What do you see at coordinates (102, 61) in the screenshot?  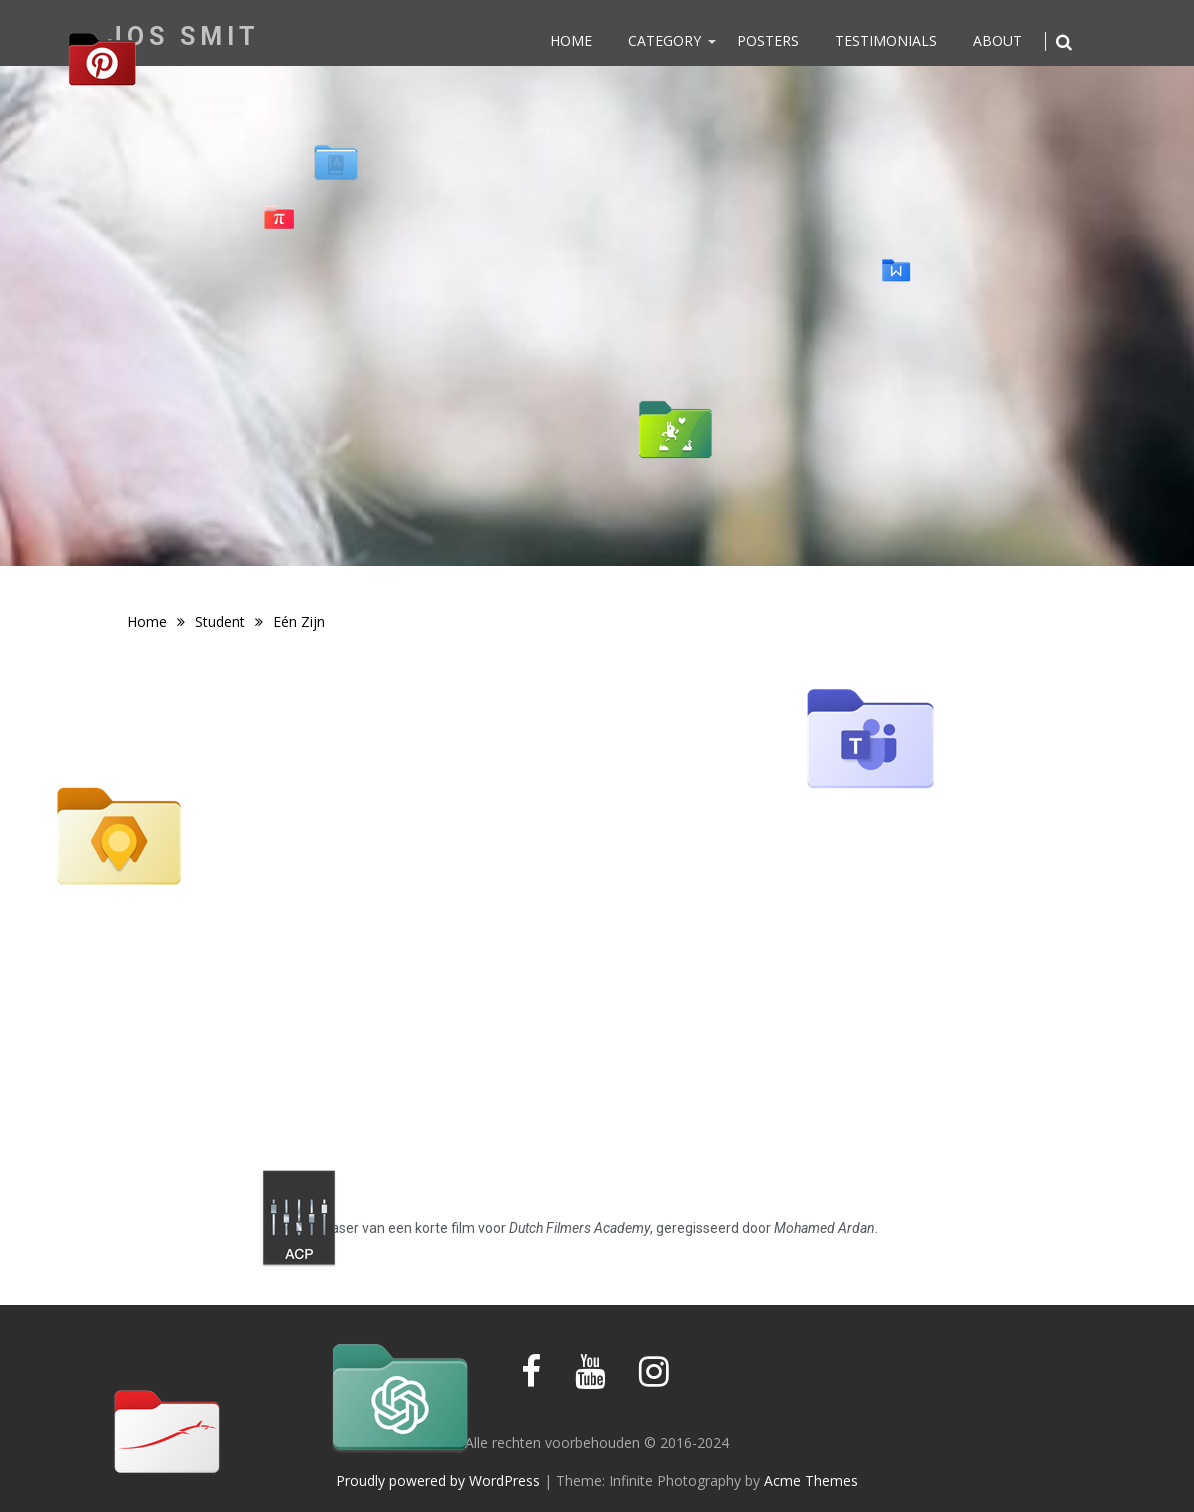 I see `open pinterest downloads folder` at bounding box center [102, 61].